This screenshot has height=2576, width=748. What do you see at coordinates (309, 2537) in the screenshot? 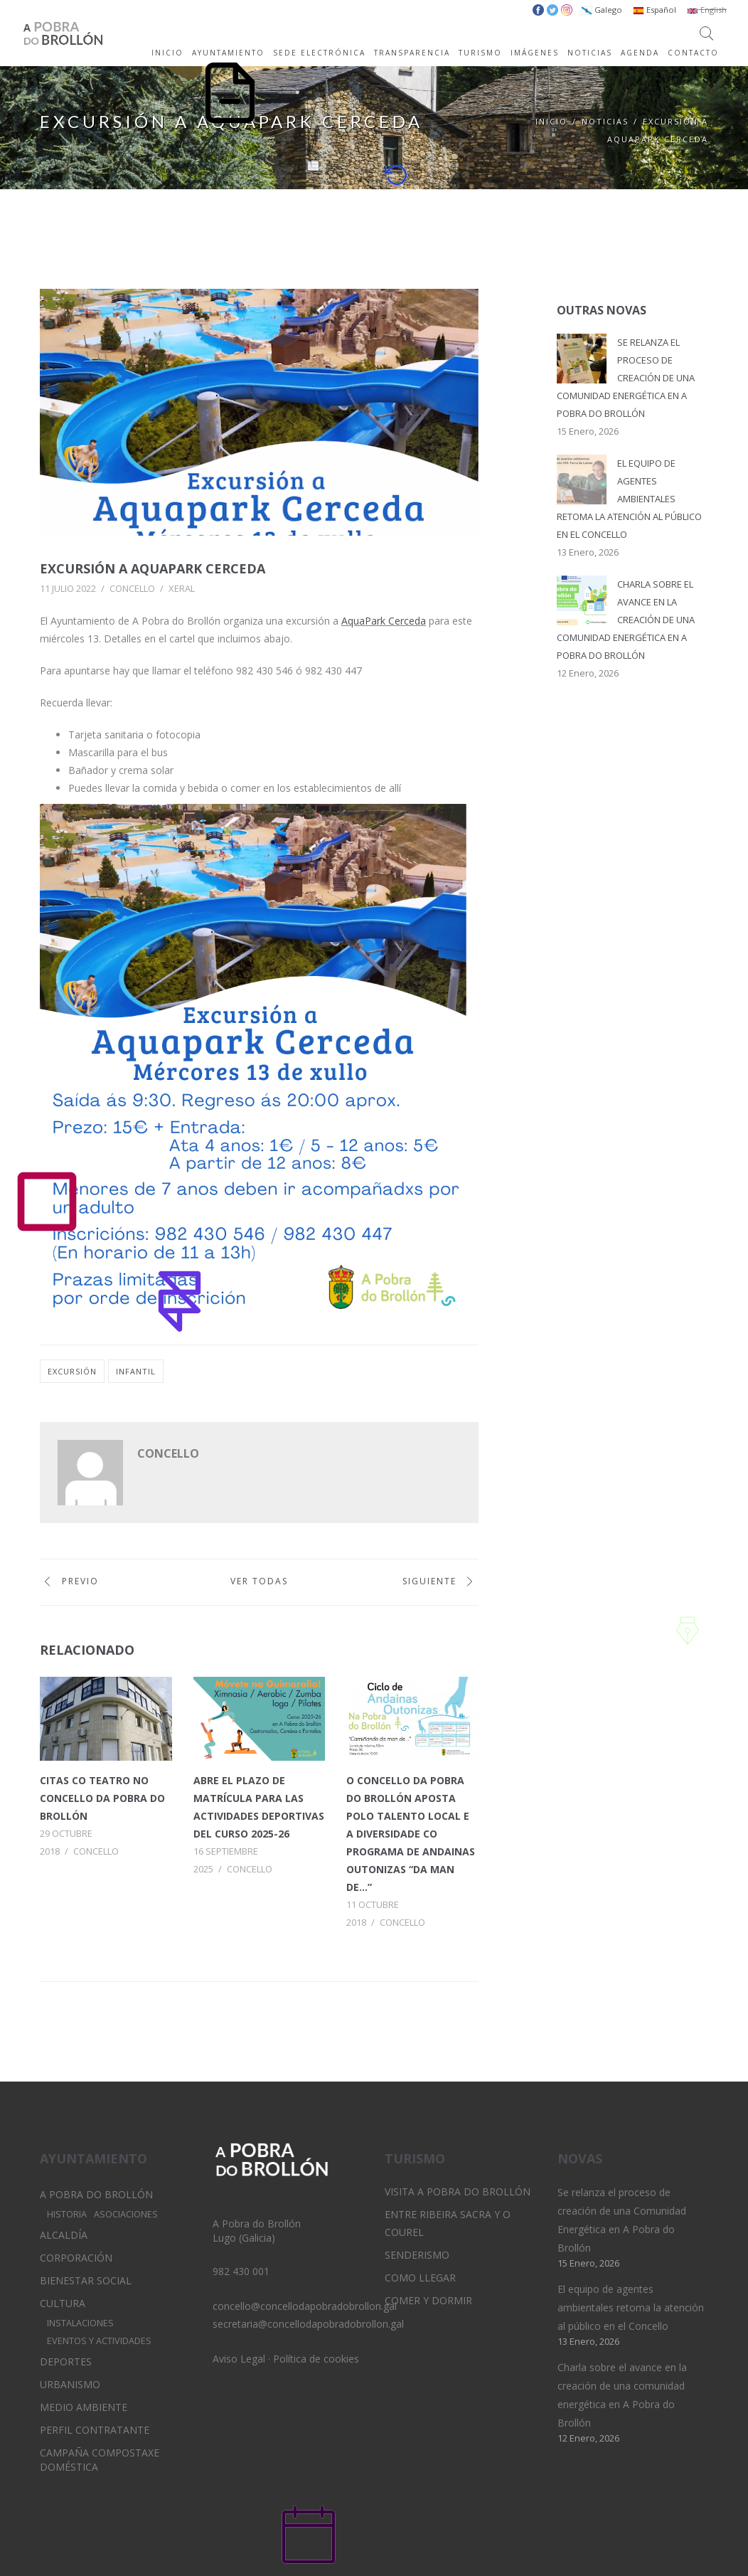
I see `view calendar` at bounding box center [309, 2537].